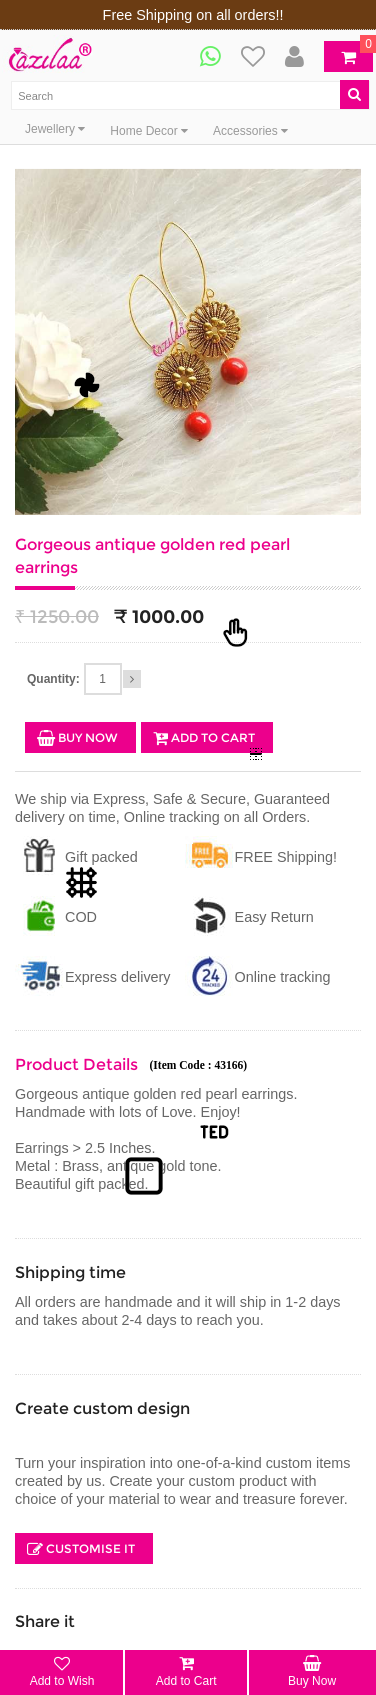 This screenshot has width=376, height=1695. Describe the element at coordinates (235, 632) in the screenshot. I see `two-finger gesture control` at that location.